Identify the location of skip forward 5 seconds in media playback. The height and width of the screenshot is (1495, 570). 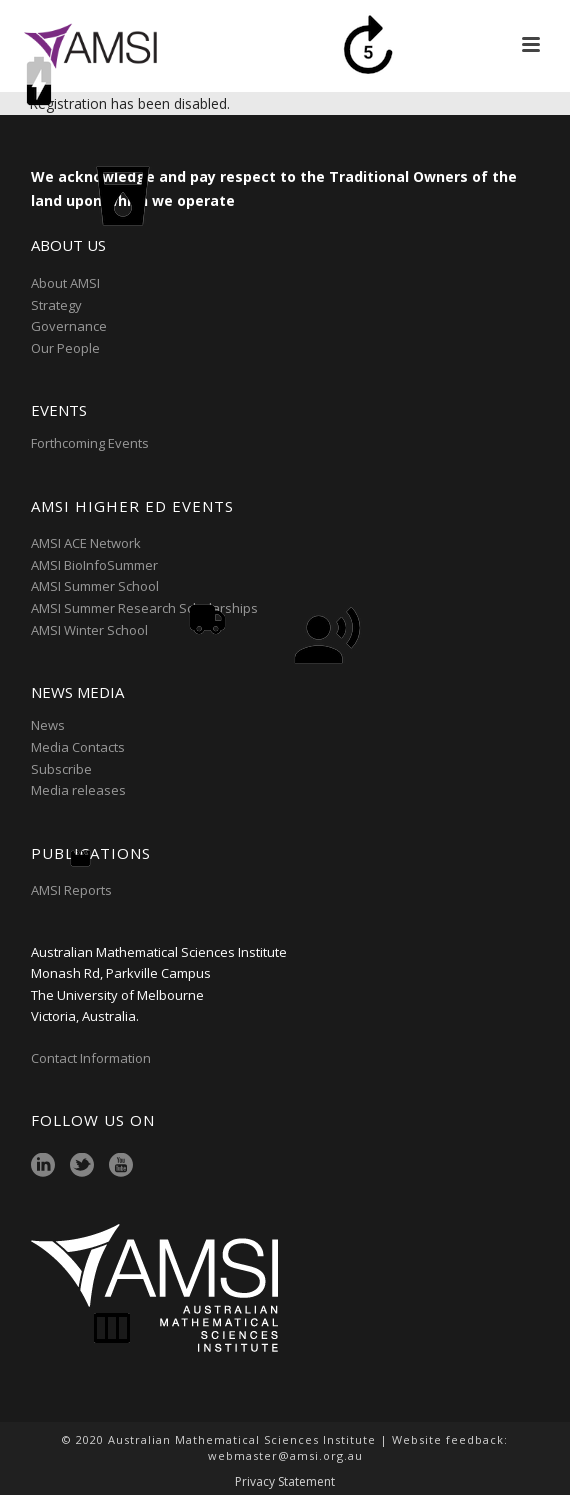
(368, 46).